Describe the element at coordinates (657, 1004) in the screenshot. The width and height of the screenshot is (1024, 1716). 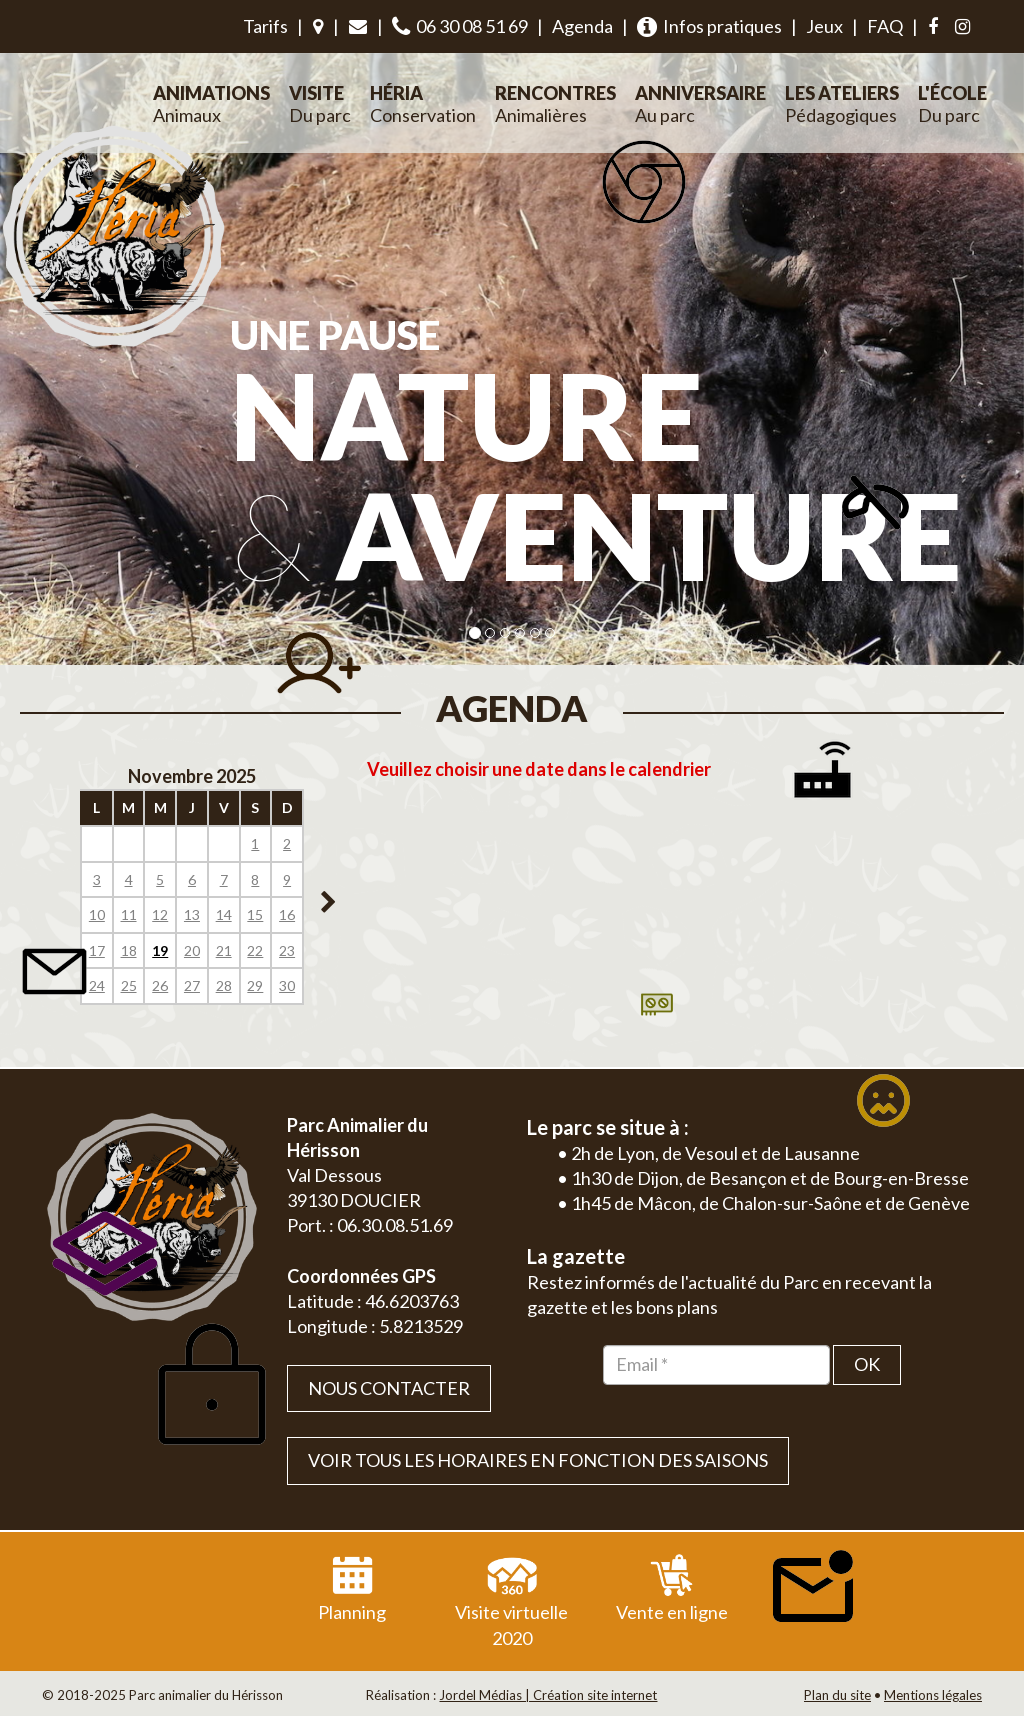
I see `view graphics card or GPU information` at that location.